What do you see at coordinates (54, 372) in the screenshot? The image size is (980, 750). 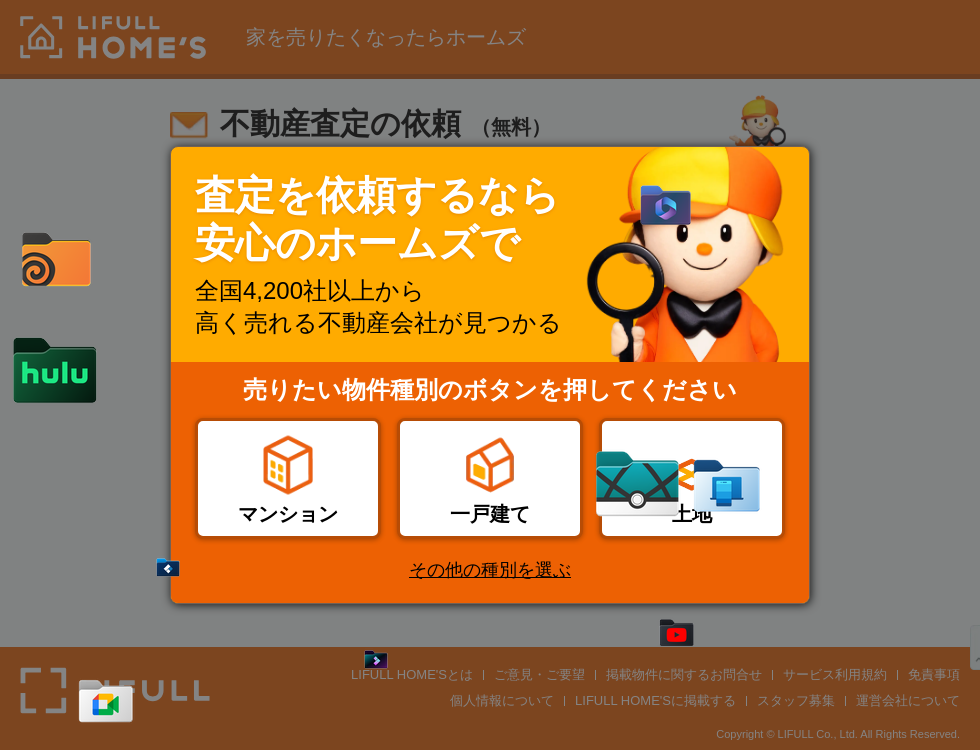 I see `folder containing Hulu app data or downloads` at bounding box center [54, 372].